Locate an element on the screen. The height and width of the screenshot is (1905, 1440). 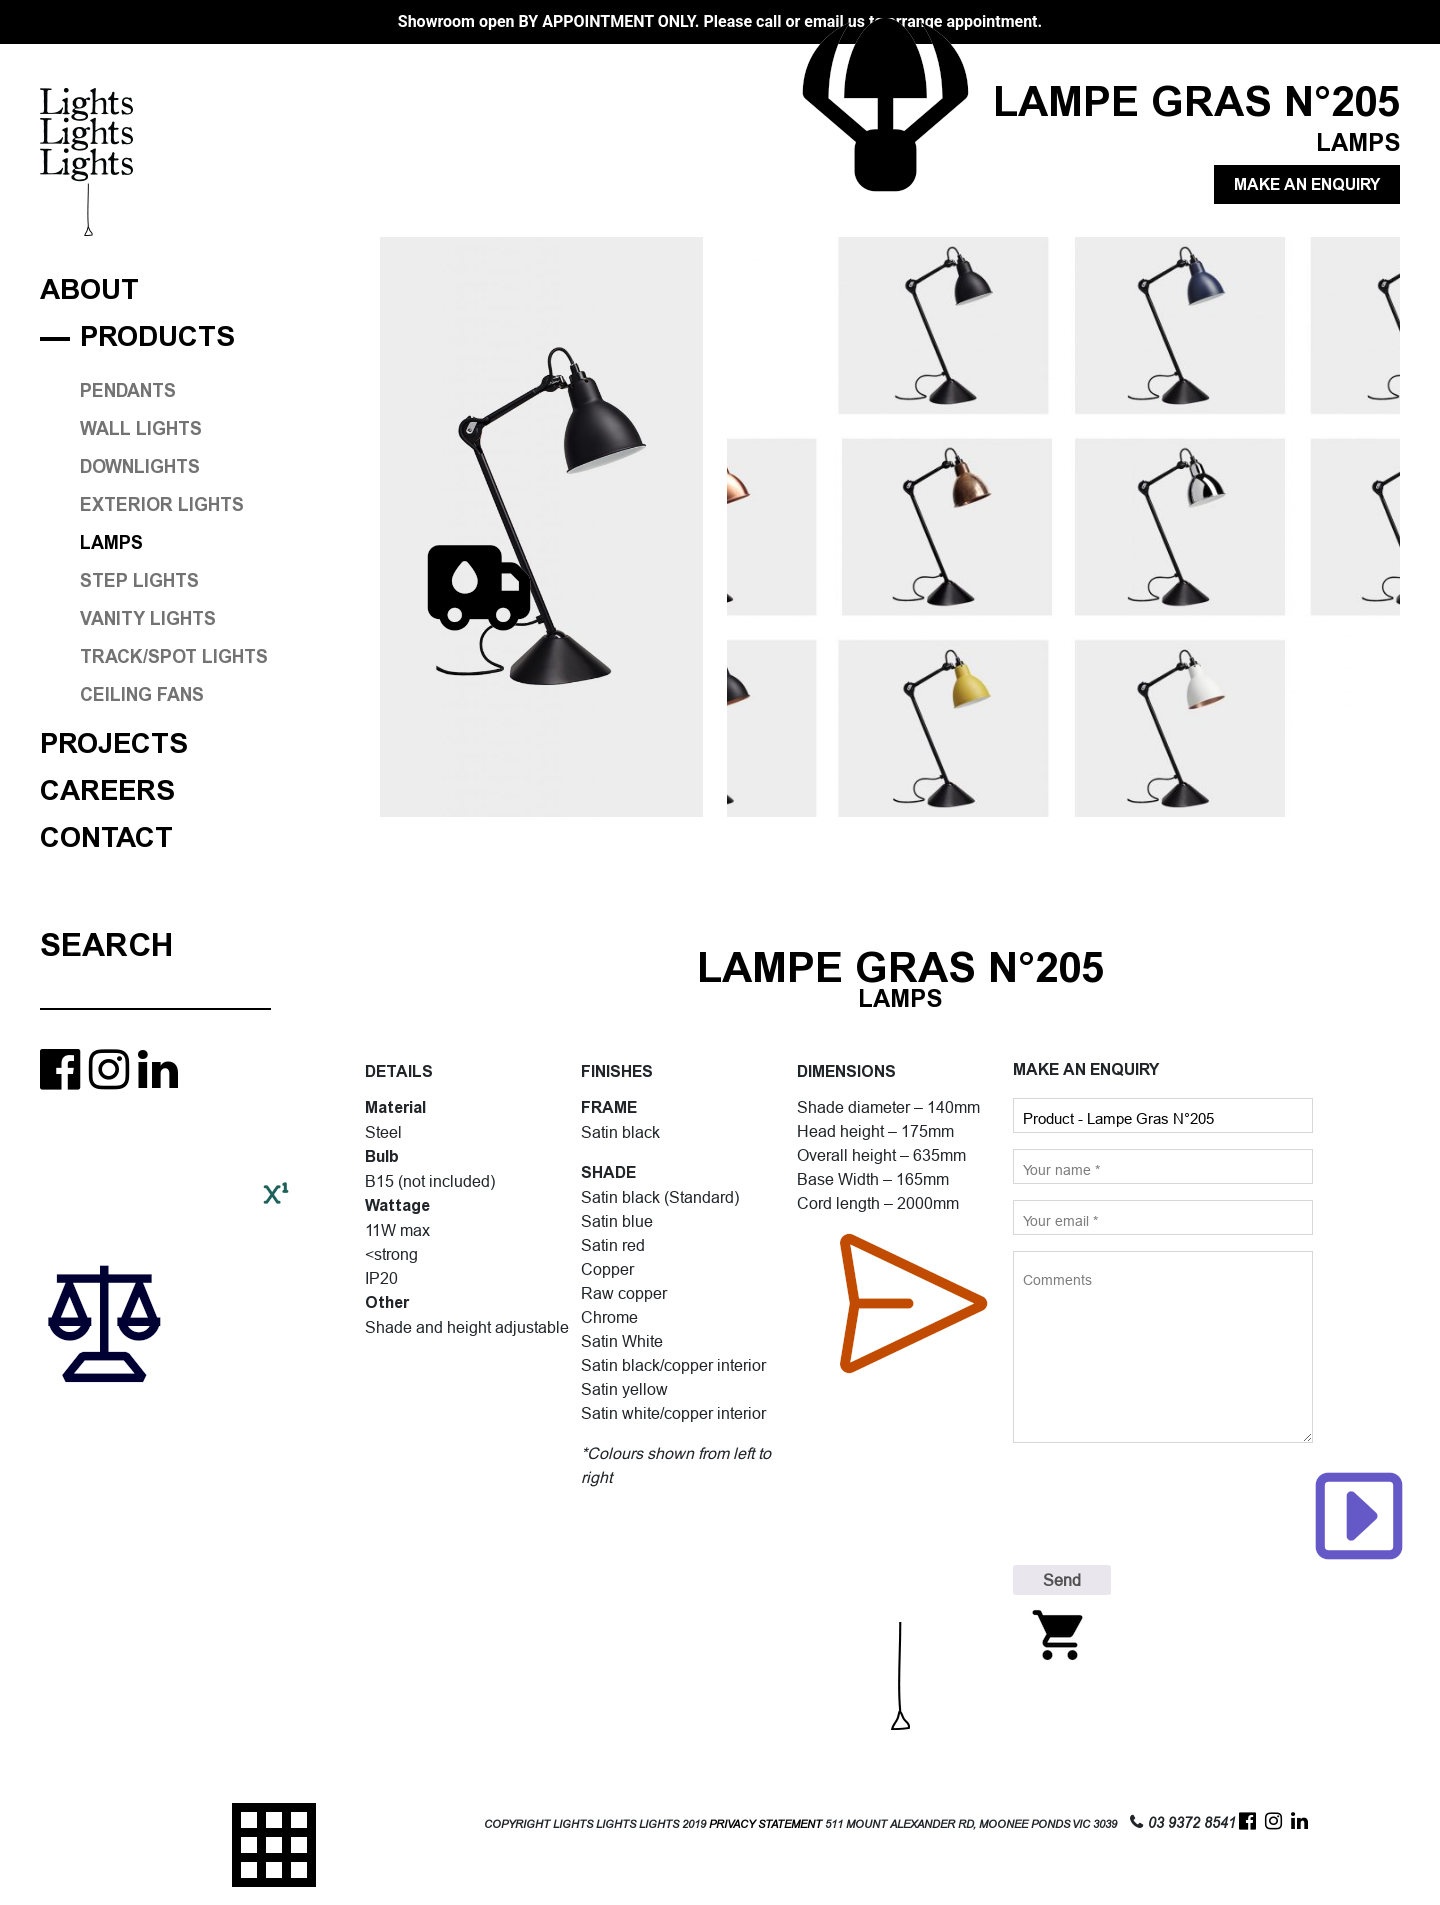
toggle grid view on is located at coordinates (274, 1845).